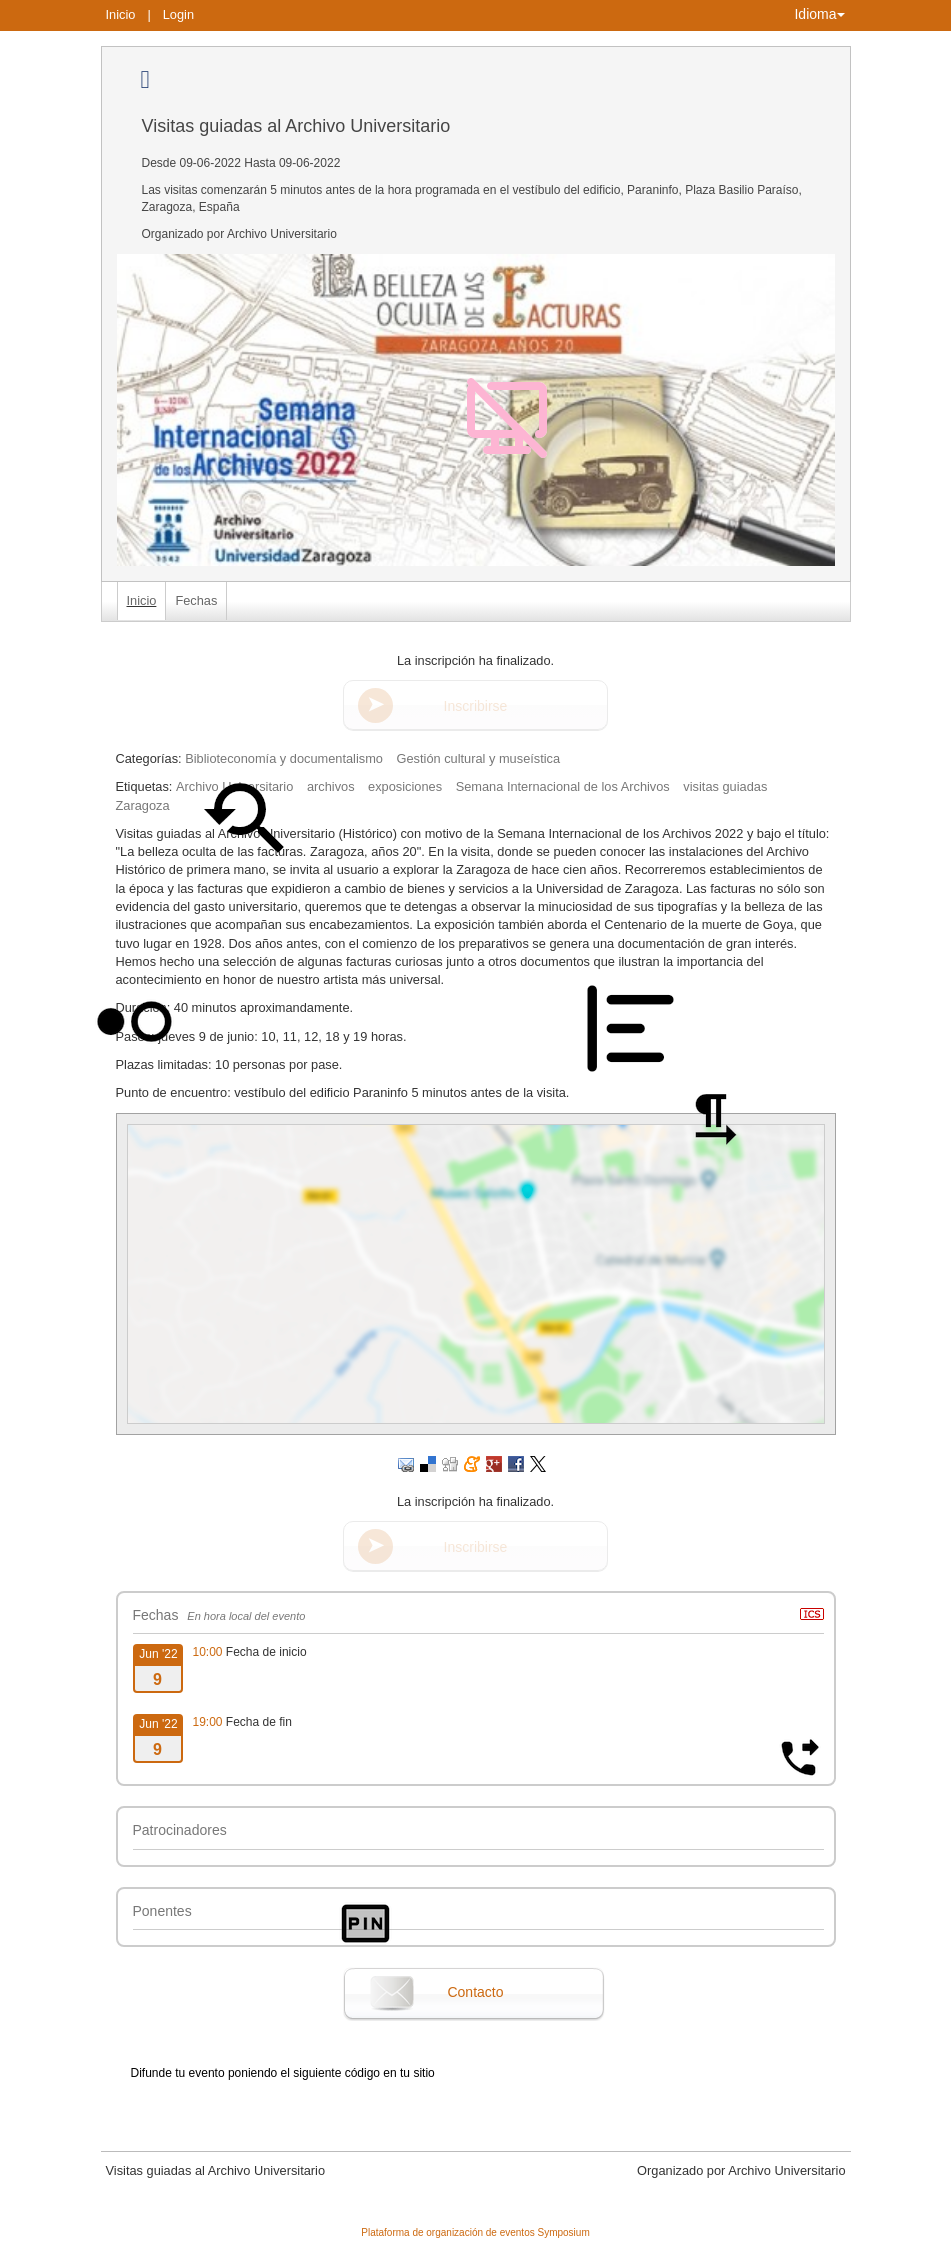  I want to click on align text to the left, so click(630, 1028).